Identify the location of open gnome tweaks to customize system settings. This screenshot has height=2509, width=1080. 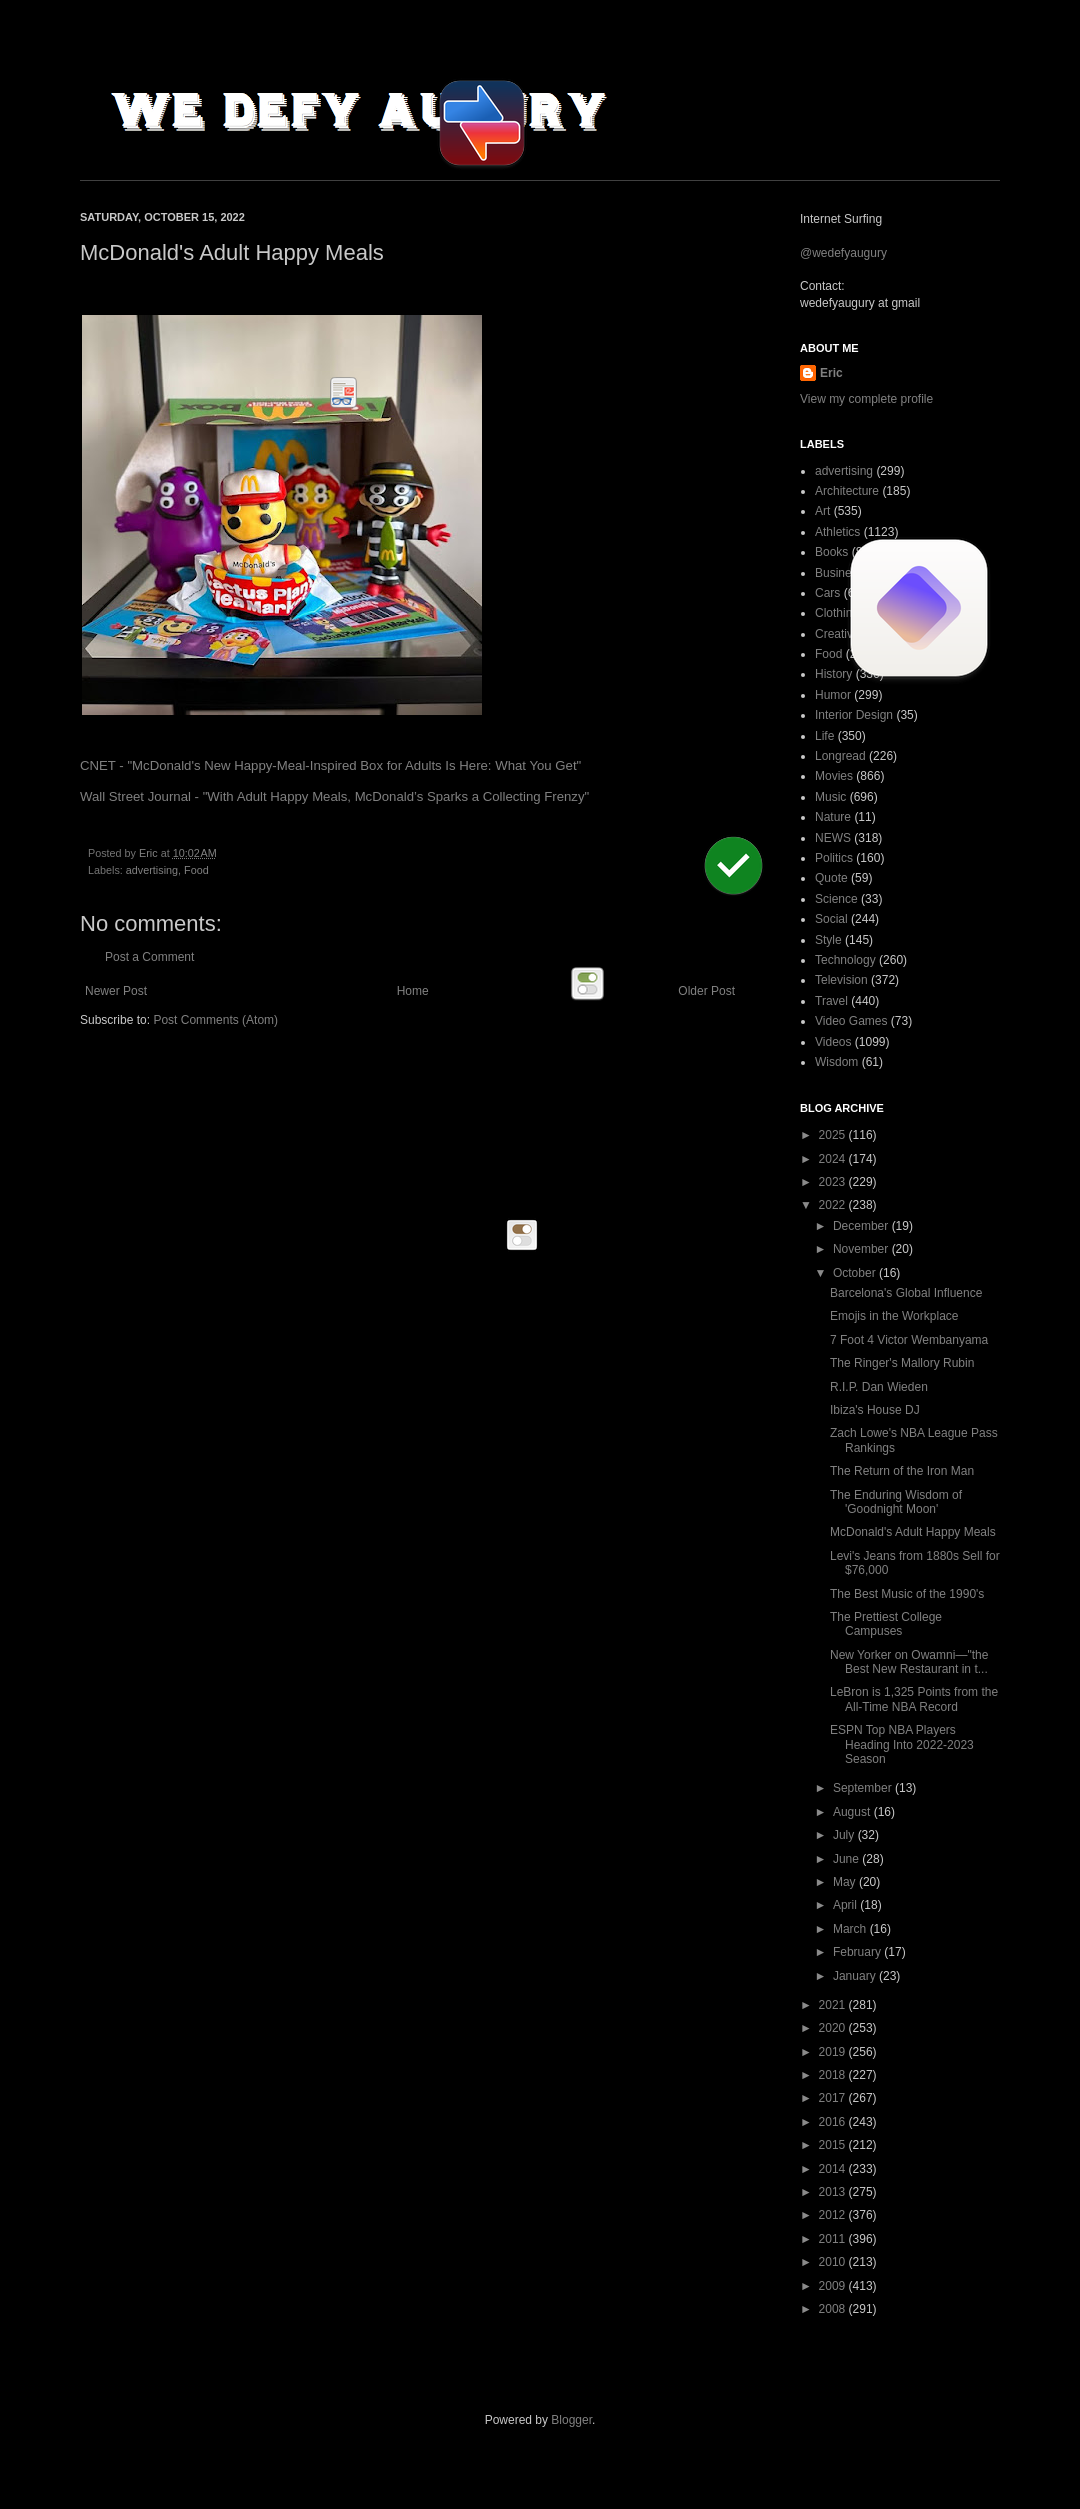
(587, 983).